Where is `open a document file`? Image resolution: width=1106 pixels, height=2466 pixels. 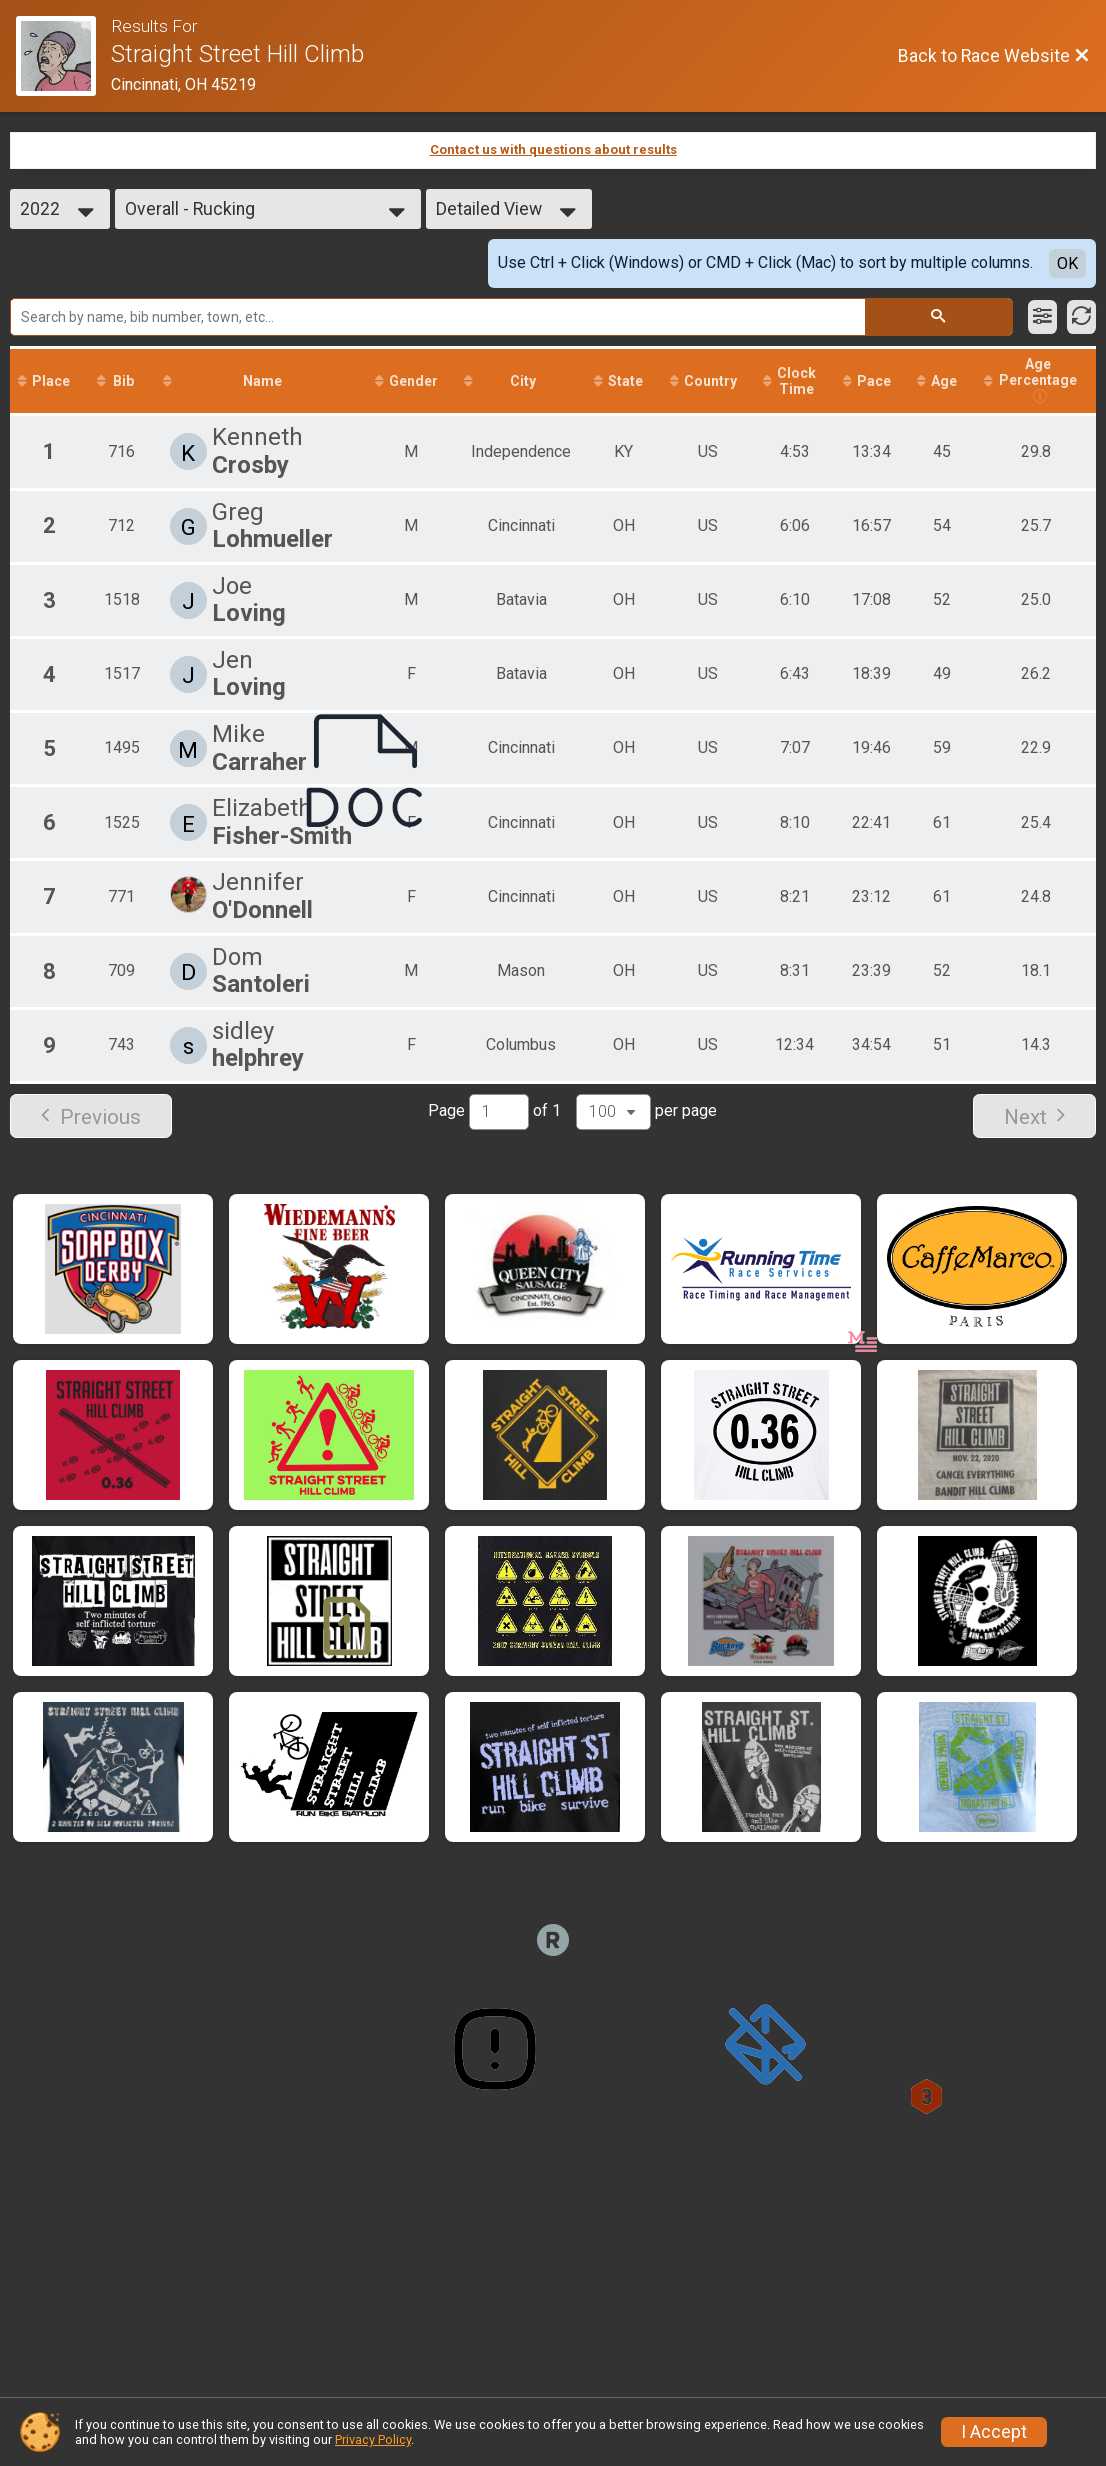 open a document file is located at coordinates (365, 775).